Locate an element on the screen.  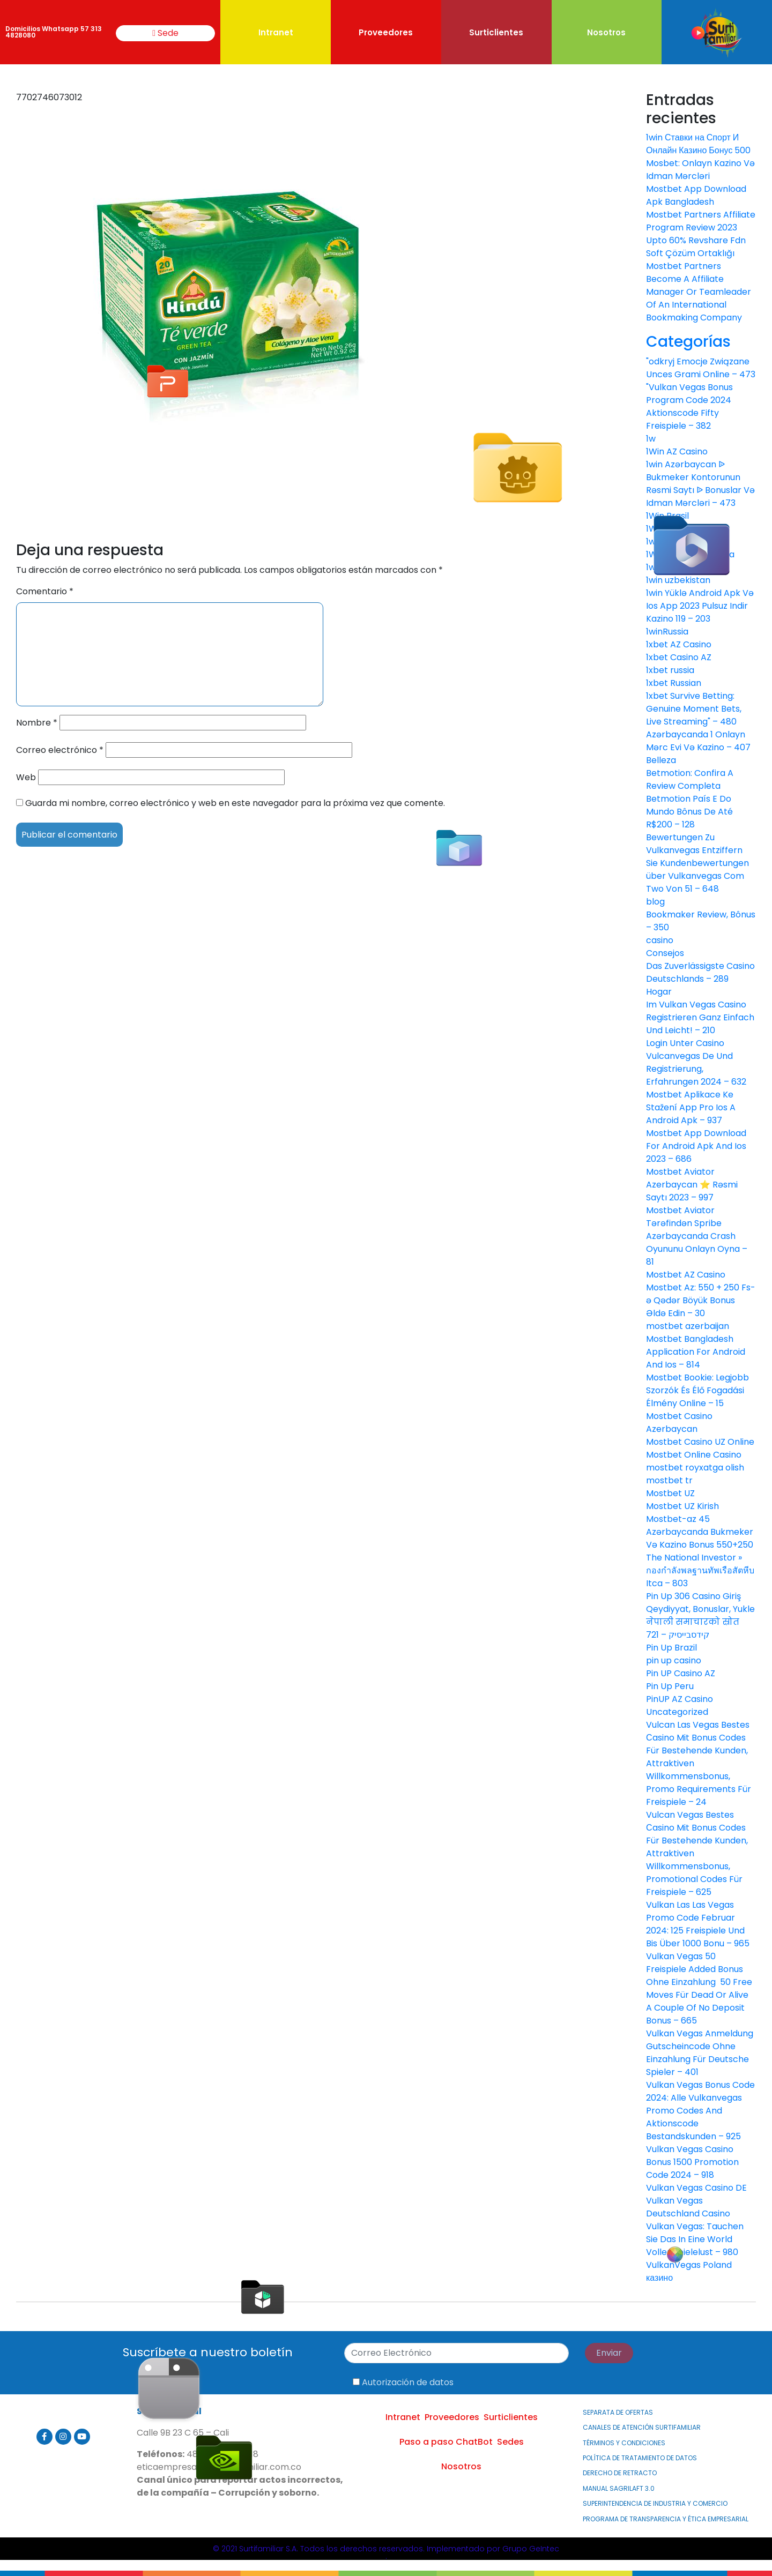
open folder containing WPS presentation files is located at coordinates (167, 382).